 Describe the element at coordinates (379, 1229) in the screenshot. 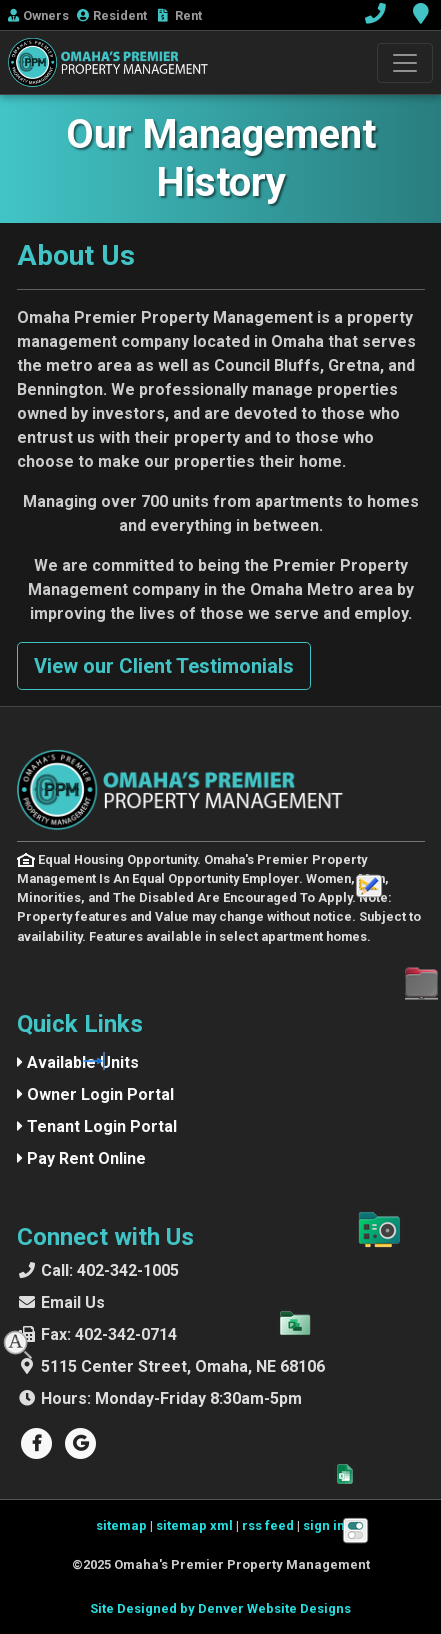

I see `open graphics or image files folder` at that location.